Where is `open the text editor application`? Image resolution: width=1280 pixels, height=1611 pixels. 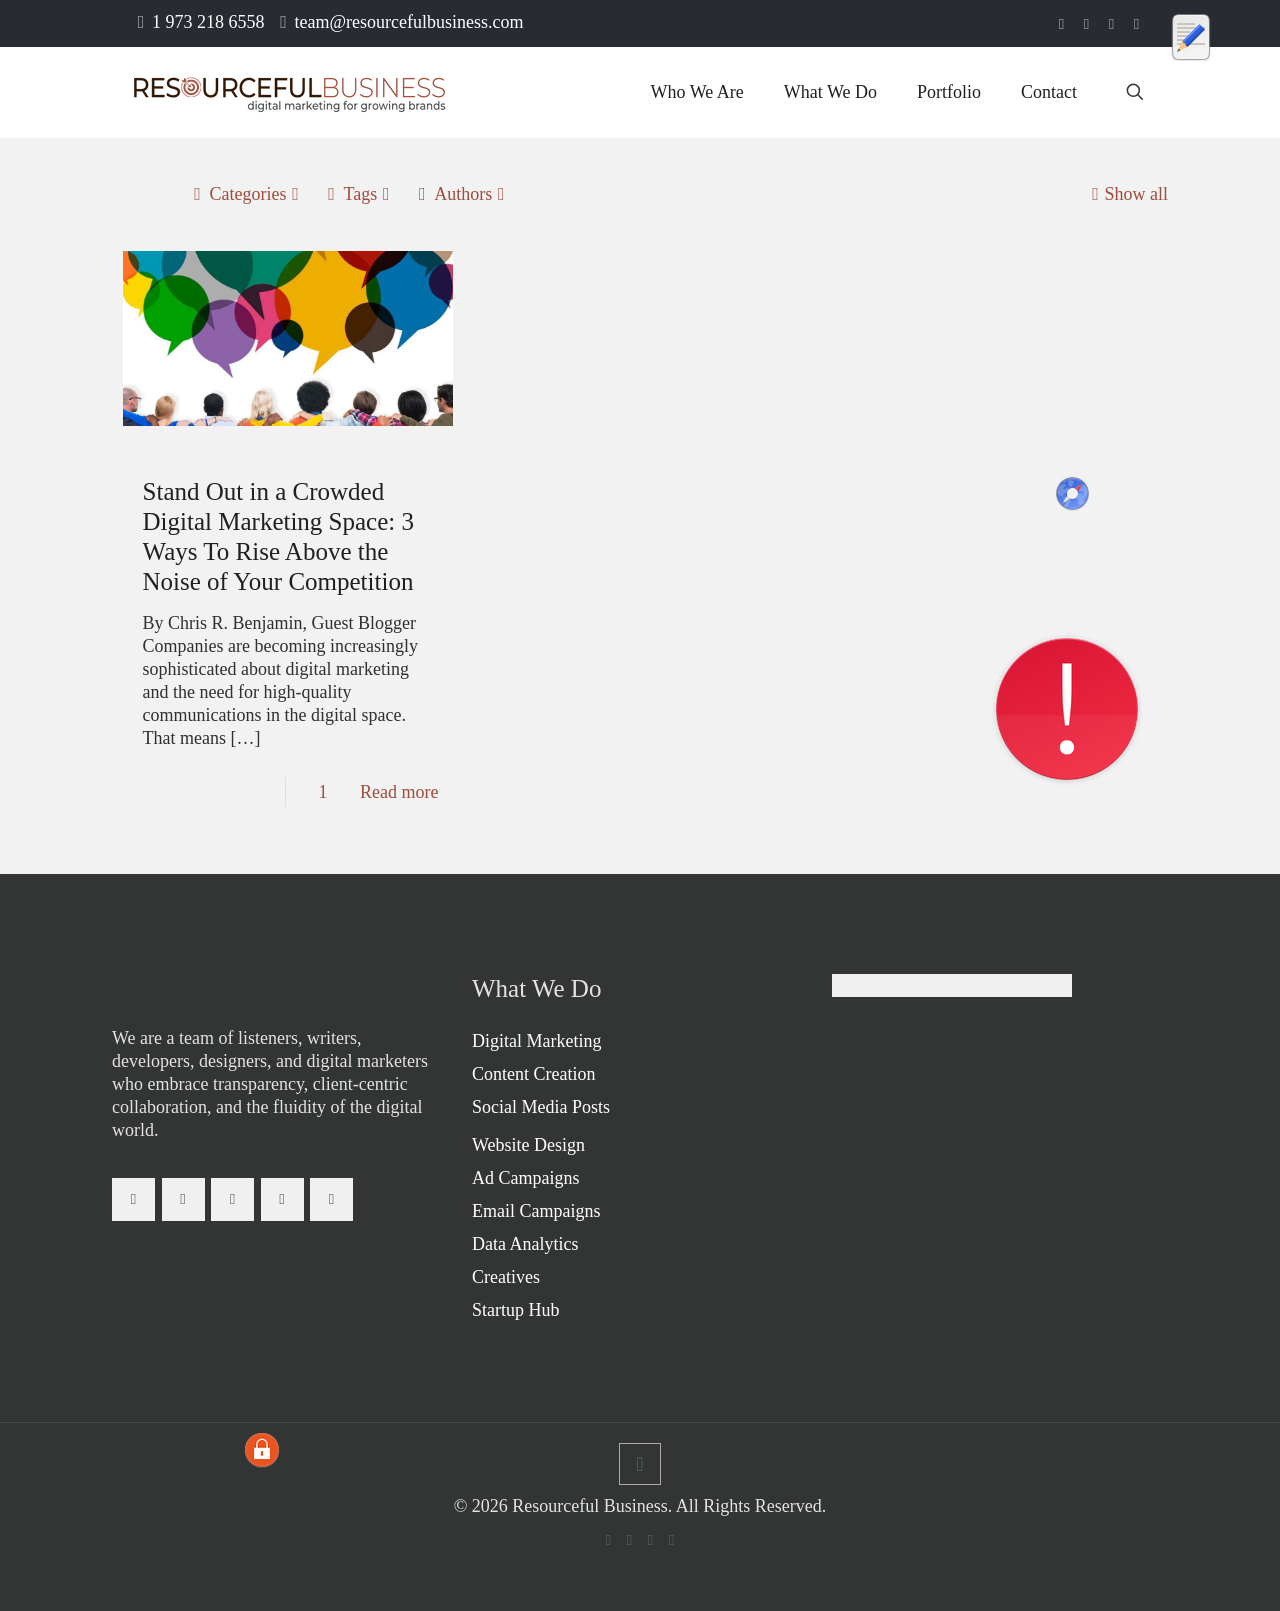 open the text editor application is located at coordinates (1191, 37).